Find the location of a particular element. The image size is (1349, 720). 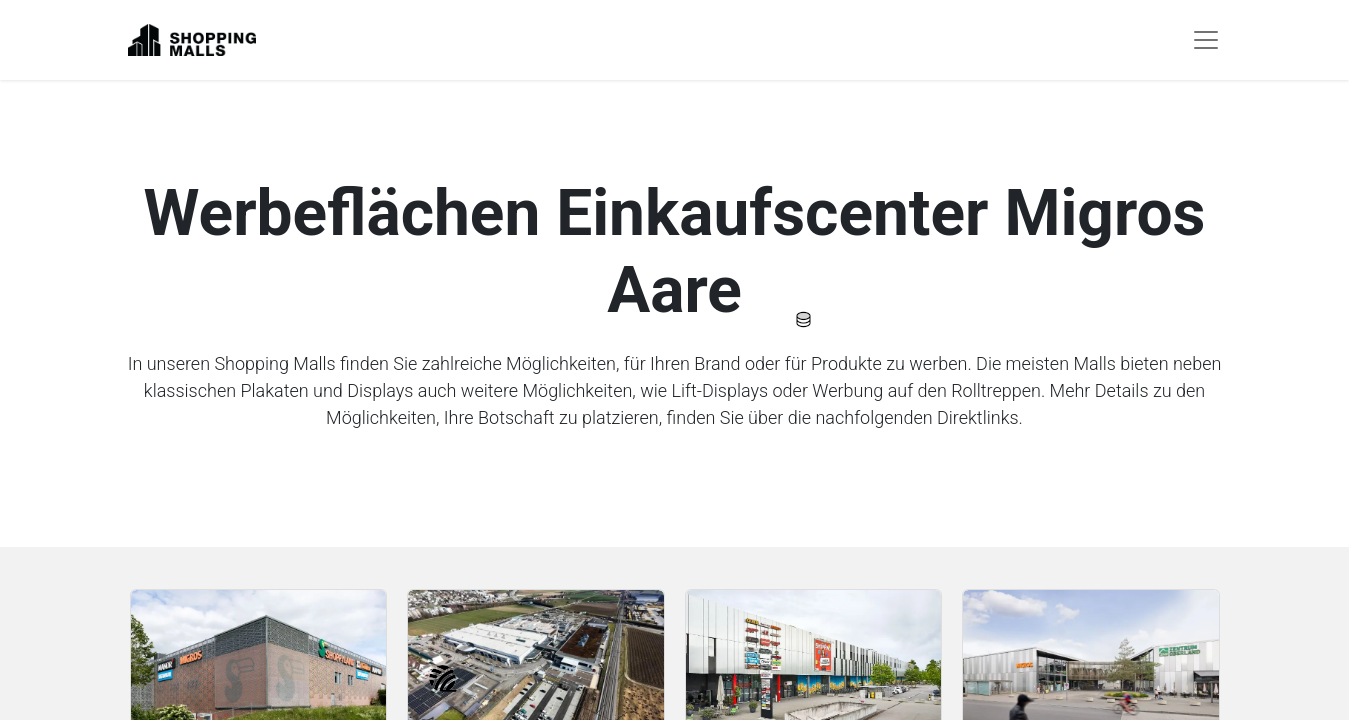

access database or data storage is located at coordinates (803, 319).